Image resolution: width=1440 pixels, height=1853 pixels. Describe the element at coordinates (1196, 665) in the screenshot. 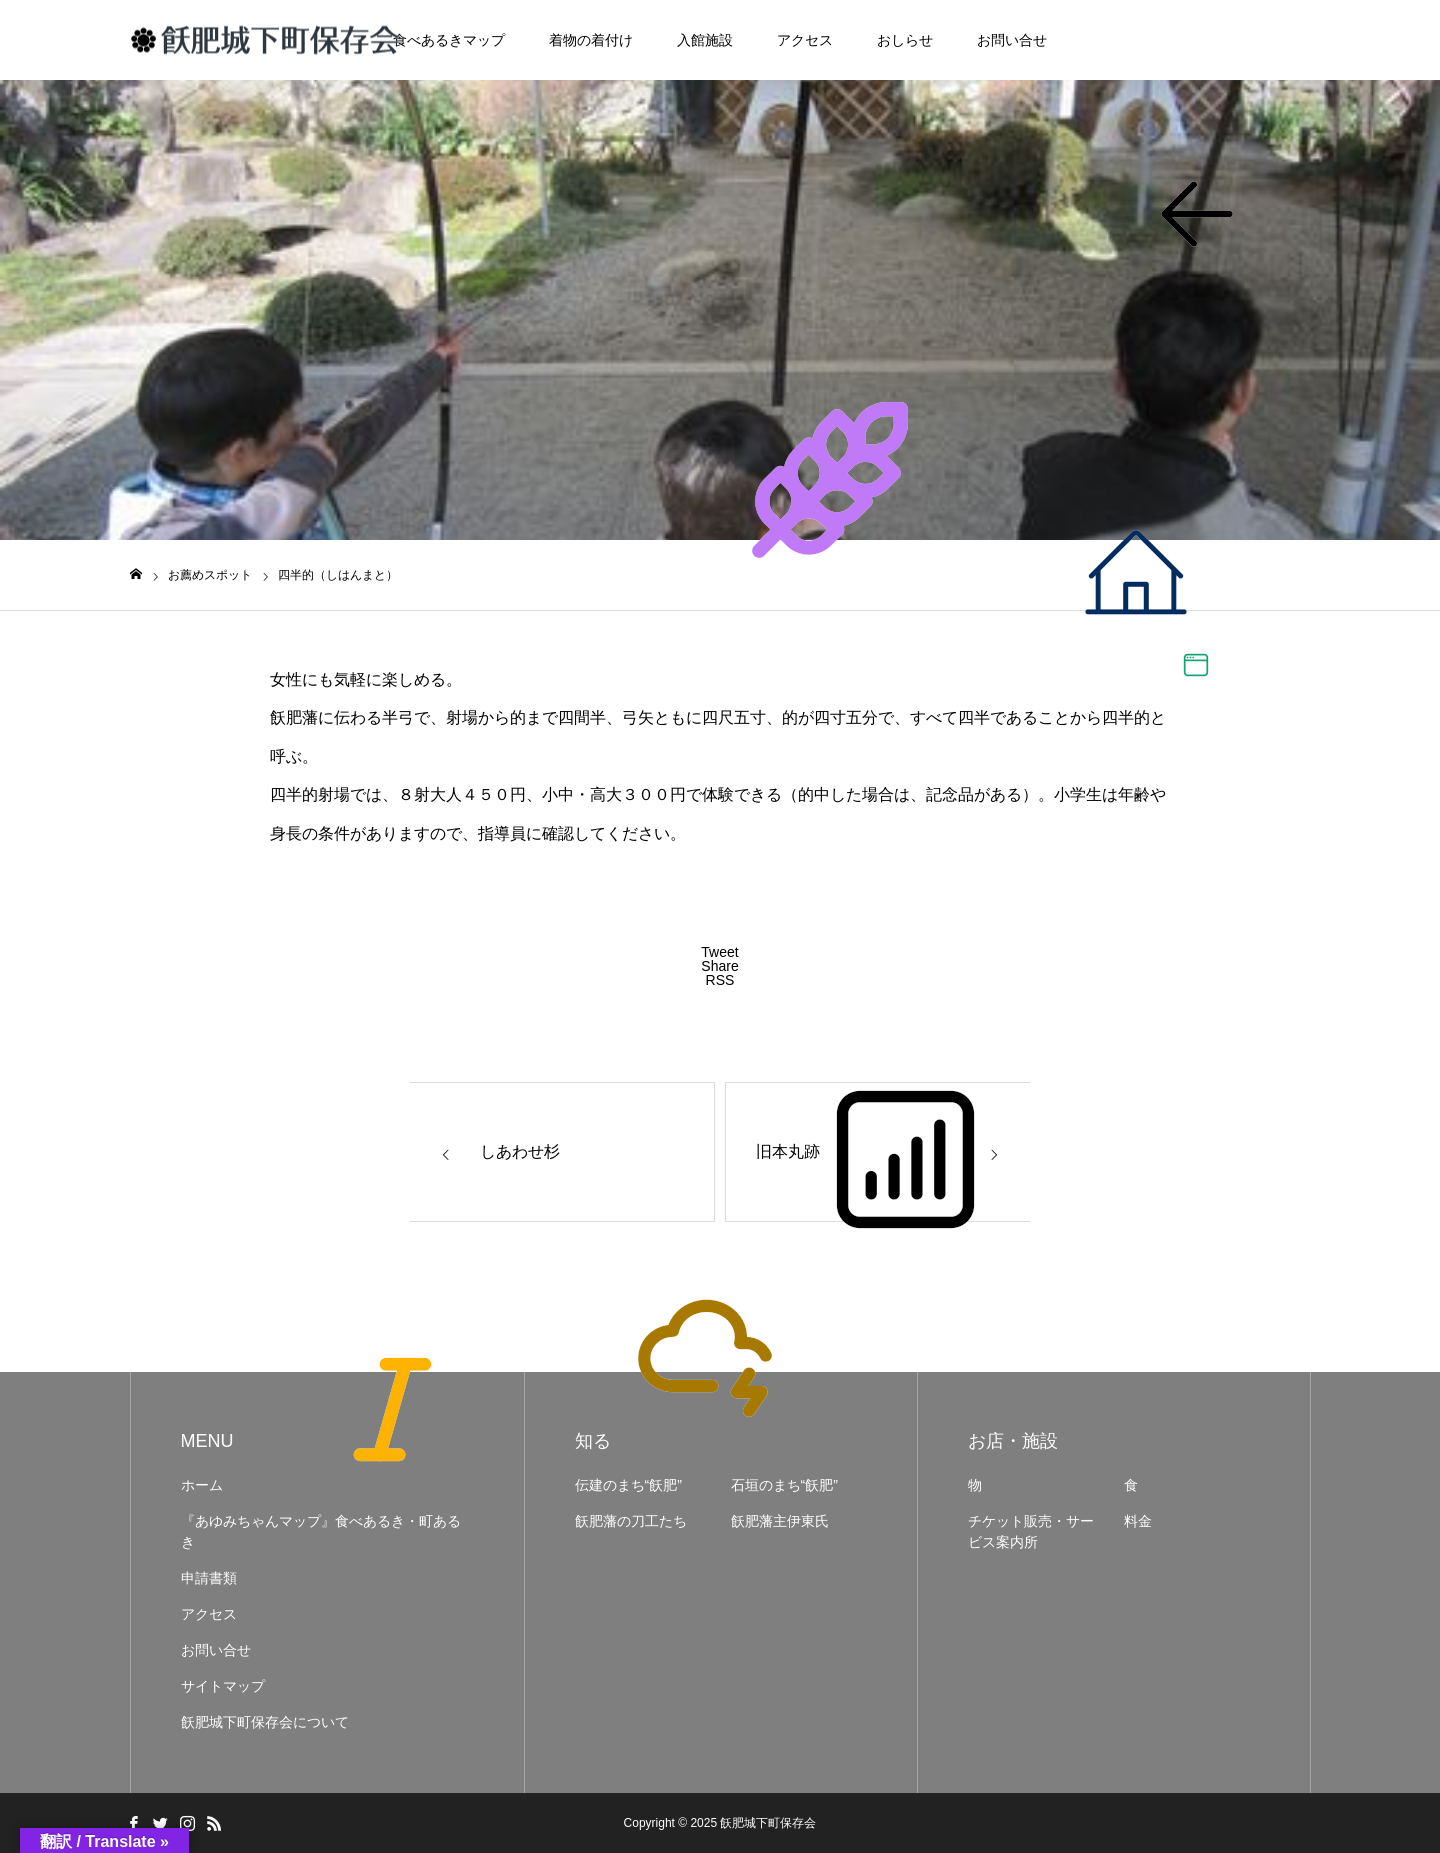

I see `open a new browser window` at that location.